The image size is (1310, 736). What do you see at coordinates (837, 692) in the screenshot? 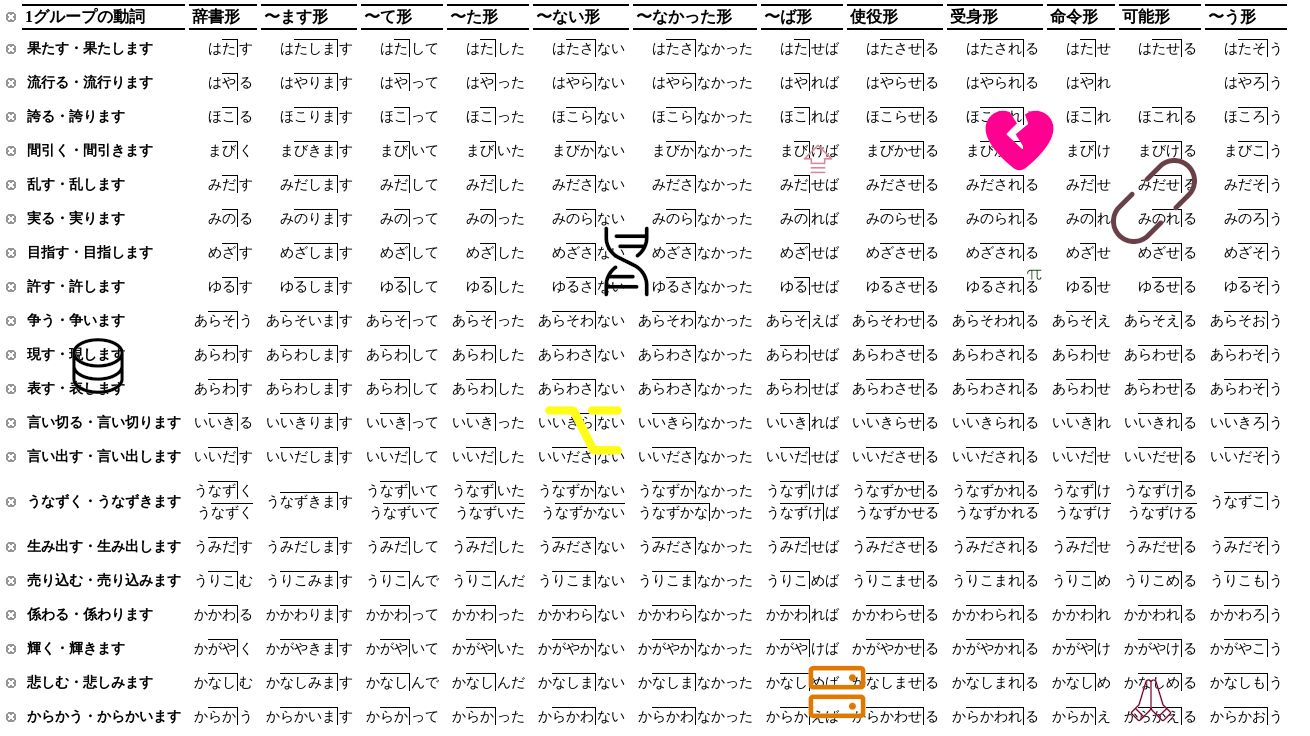
I see `access storage or server settings` at bounding box center [837, 692].